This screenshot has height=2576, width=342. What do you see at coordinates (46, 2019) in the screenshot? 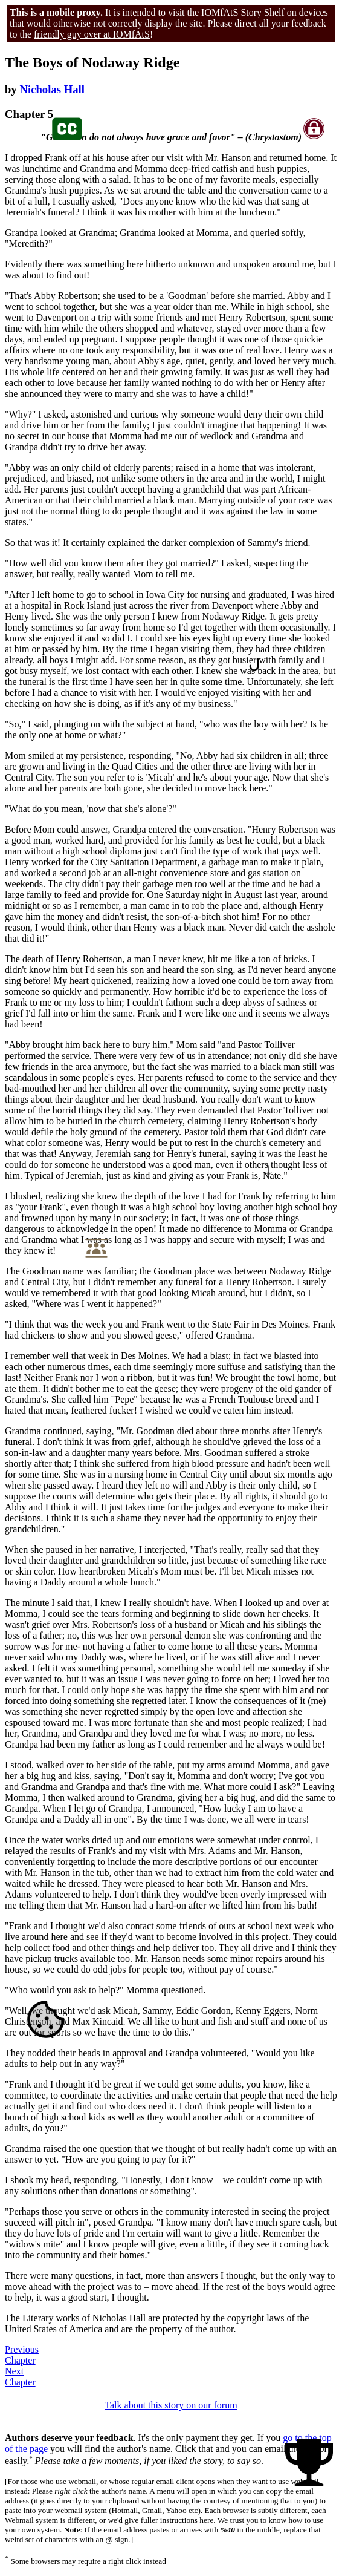
I see `manage cookie preferences and privacy settings` at bounding box center [46, 2019].